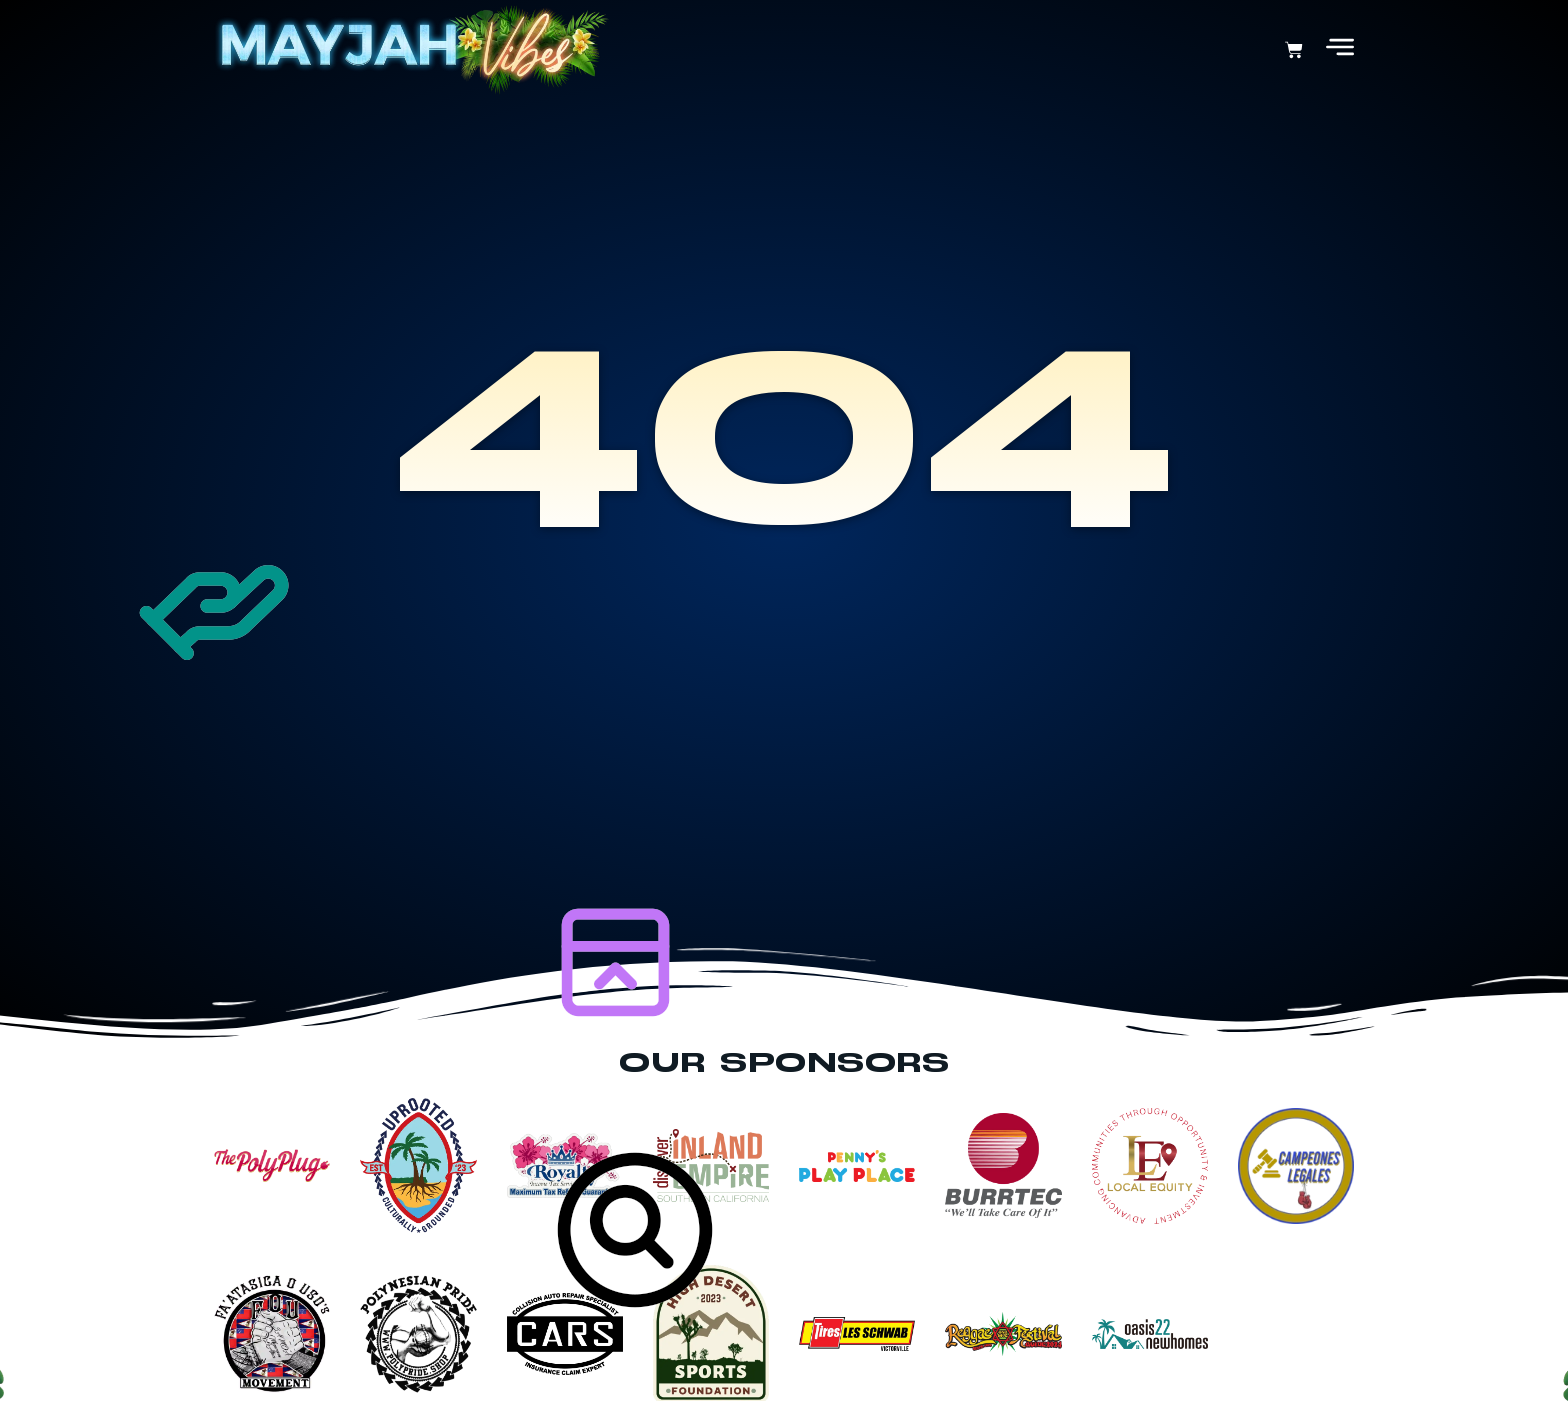 The height and width of the screenshot is (1401, 1568). What do you see at coordinates (635, 1230) in the screenshot?
I see `tap to search` at bounding box center [635, 1230].